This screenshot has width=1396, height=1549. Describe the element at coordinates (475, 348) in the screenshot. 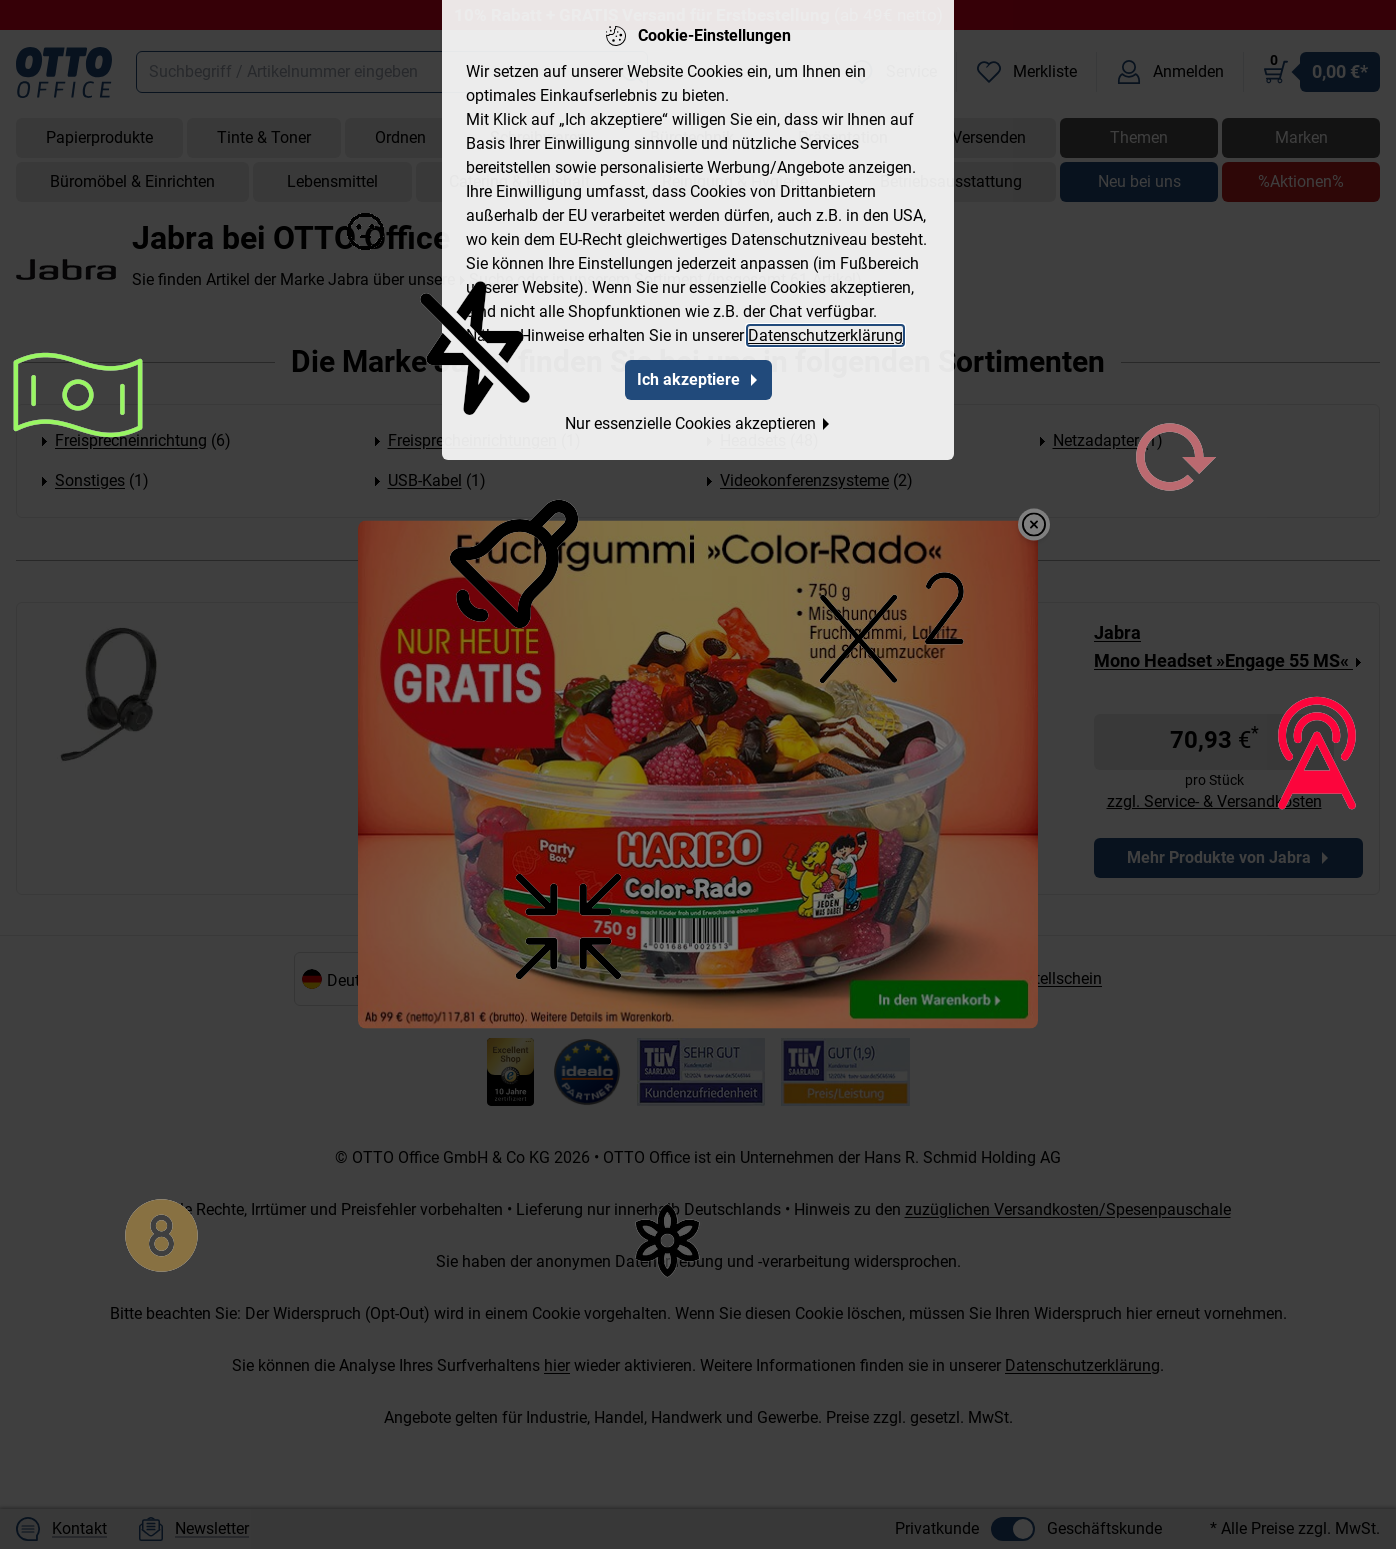

I see `disable camera flash` at that location.